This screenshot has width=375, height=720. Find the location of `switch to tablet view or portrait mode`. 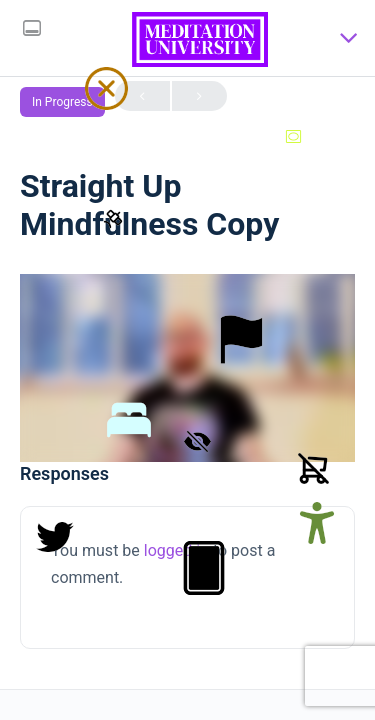

switch to tablet view or portrait mode is located at coordinates (204, 568).